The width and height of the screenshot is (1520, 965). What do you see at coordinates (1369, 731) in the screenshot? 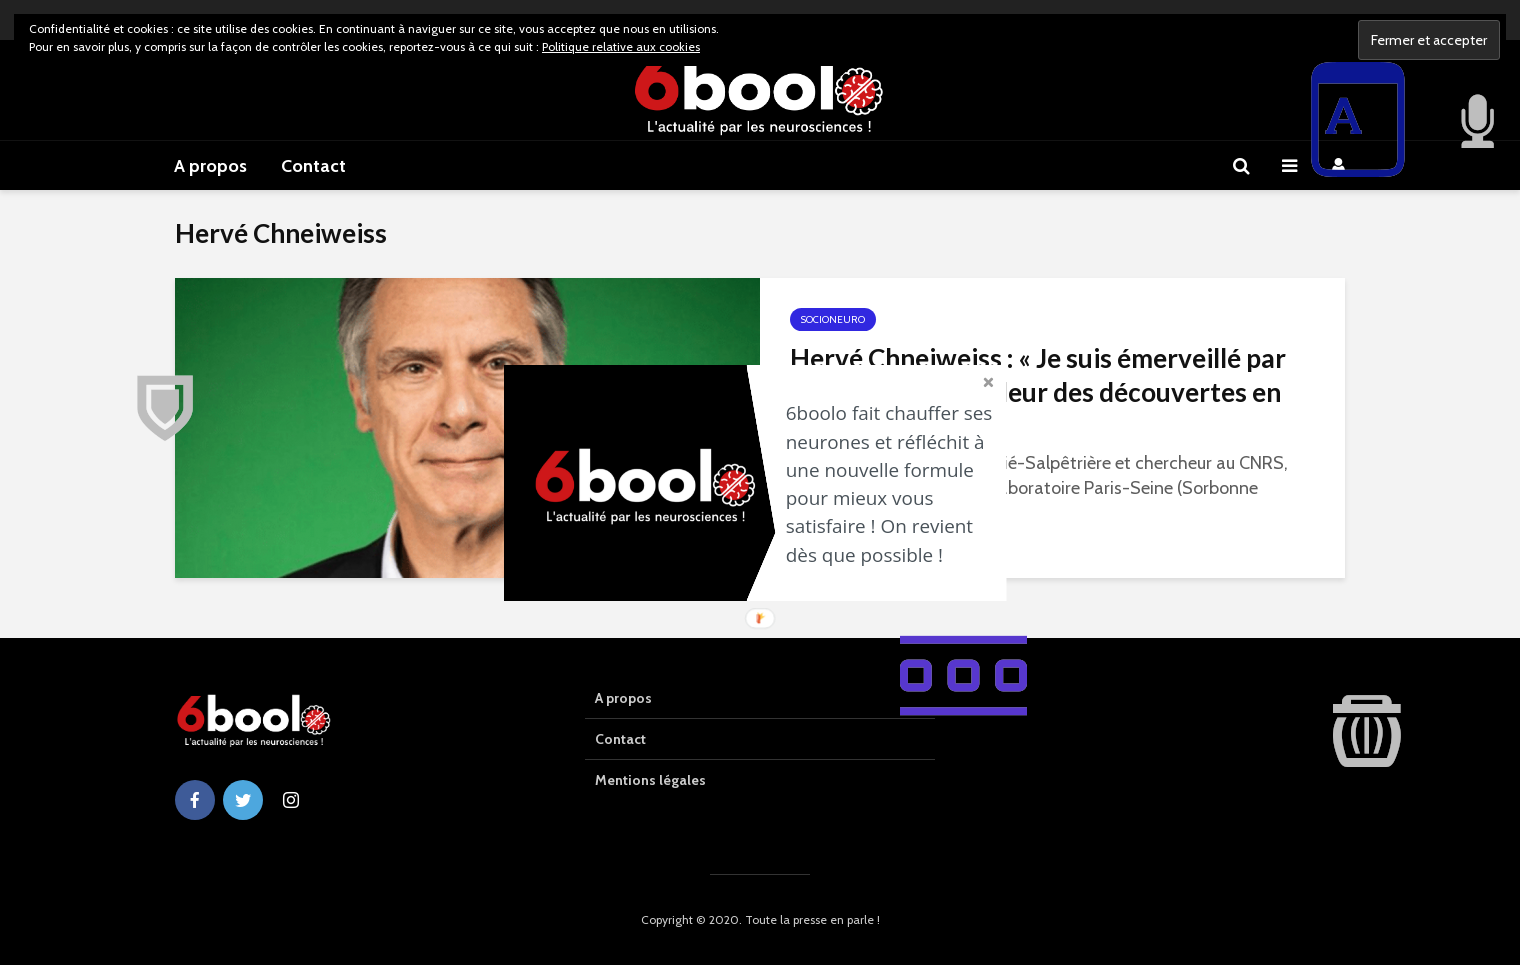
I see `indicates trash bin contains deleted items` at bounding box center [1369, 731].